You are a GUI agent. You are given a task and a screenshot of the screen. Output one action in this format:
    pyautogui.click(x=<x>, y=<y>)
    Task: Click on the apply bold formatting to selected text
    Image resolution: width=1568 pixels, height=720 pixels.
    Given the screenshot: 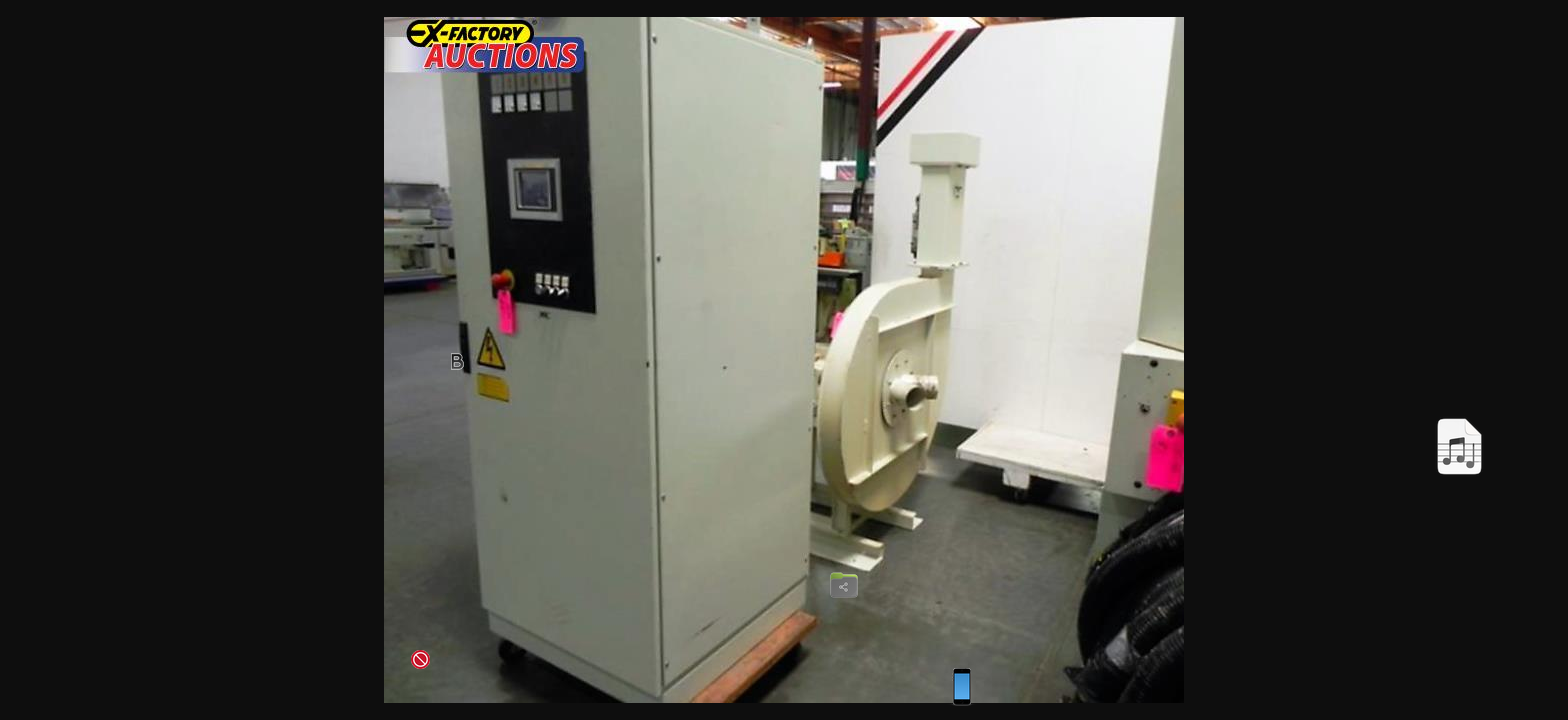 What is the action you would take?
    pyautogui.click(x=457, y=361)
    